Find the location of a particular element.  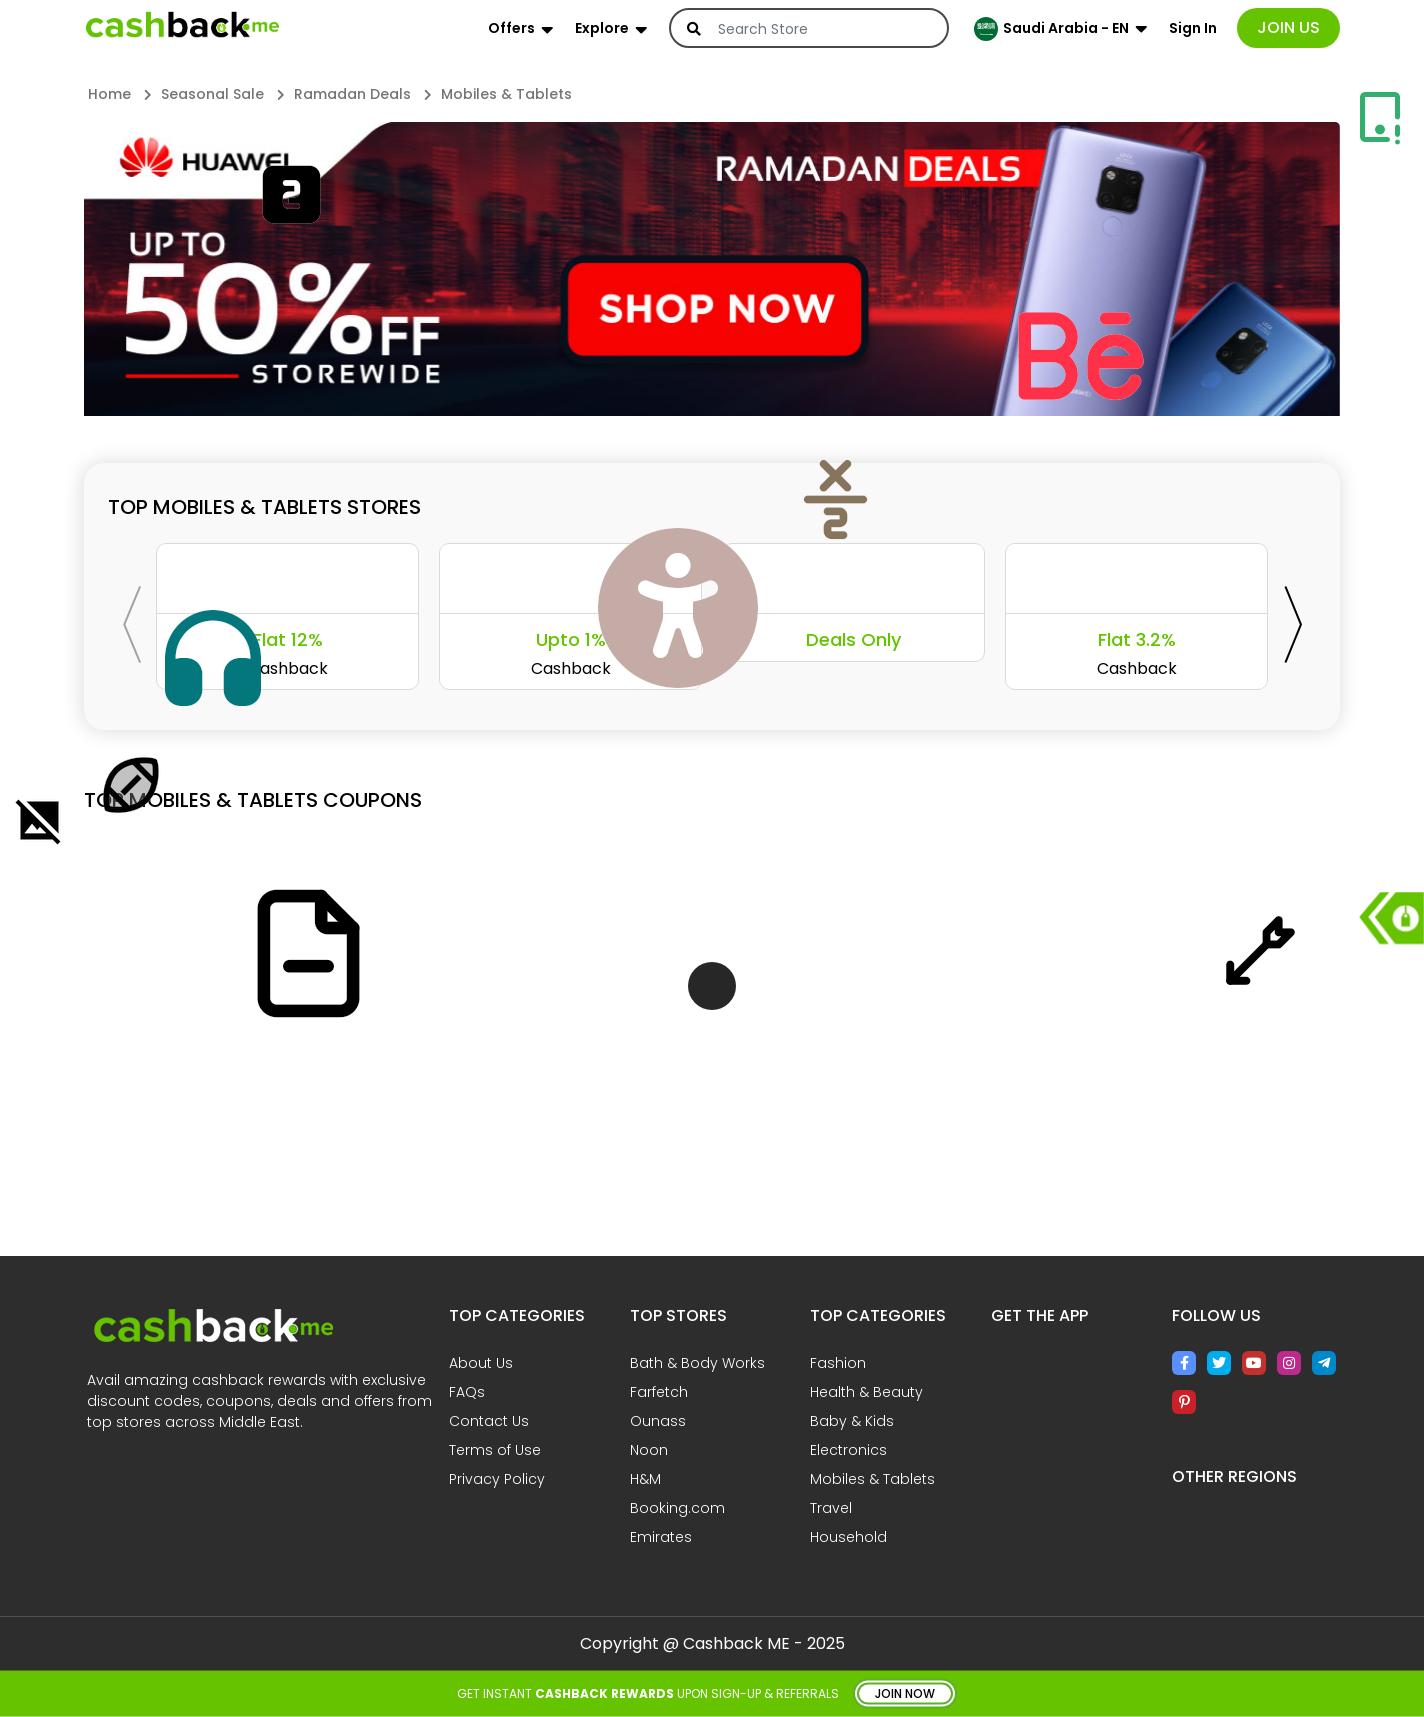

tablet device requires attention or has an issue is located at coordinates (1380, 117).